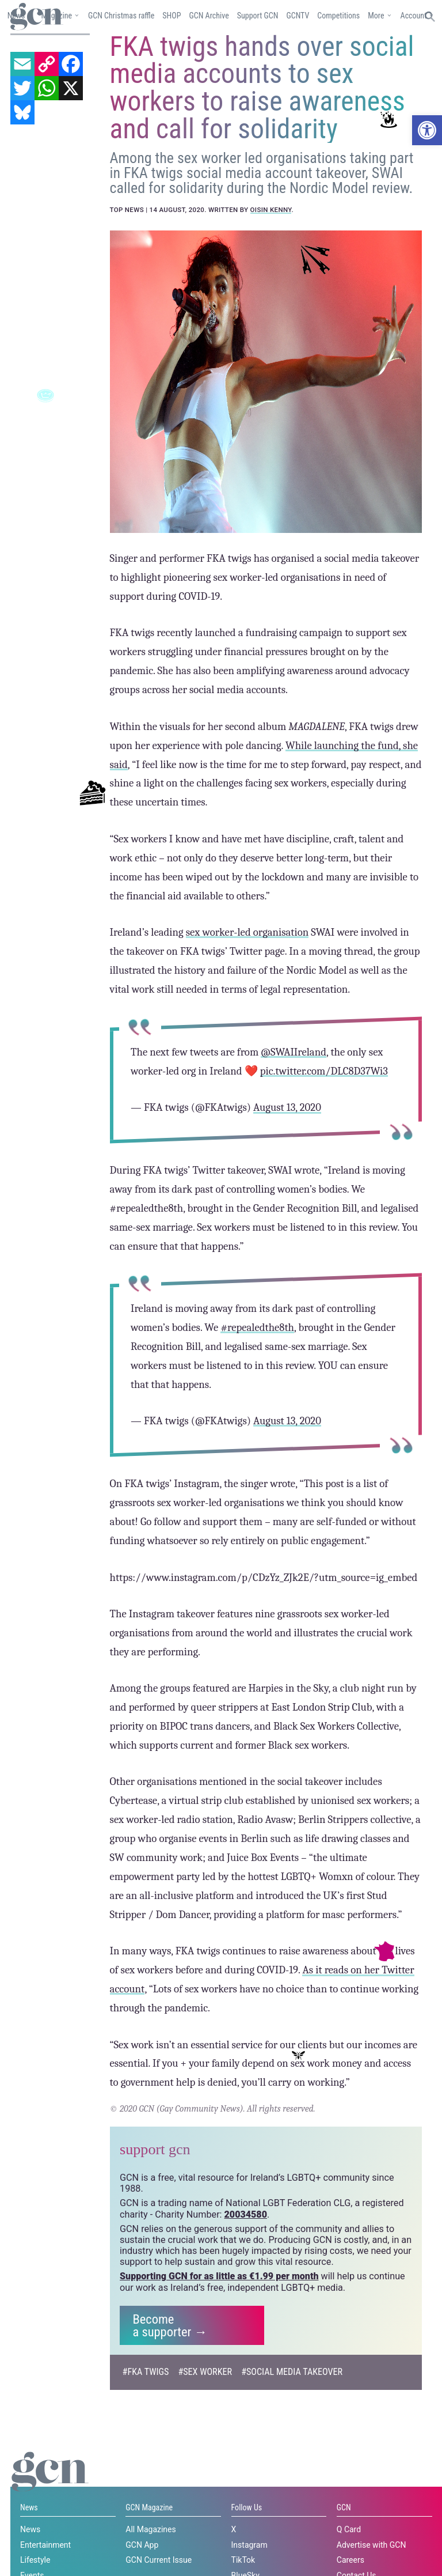 The width and height of the screenshot is (442, 2576). I want to click on activate multi-shot or spread attack ability, so click(315, 260).